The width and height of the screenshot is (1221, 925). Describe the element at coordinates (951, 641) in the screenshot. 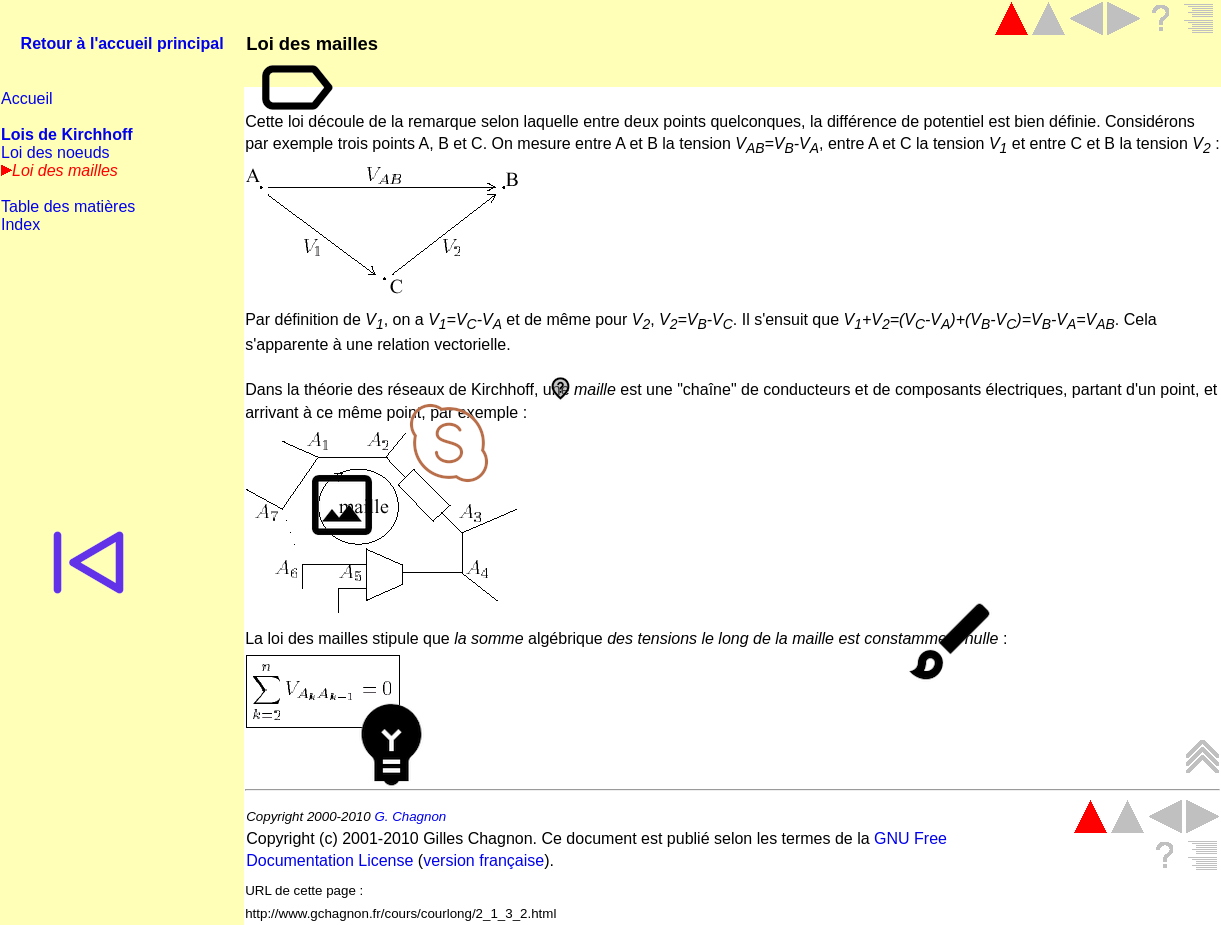

I see `access brush or painting tools` at that location.